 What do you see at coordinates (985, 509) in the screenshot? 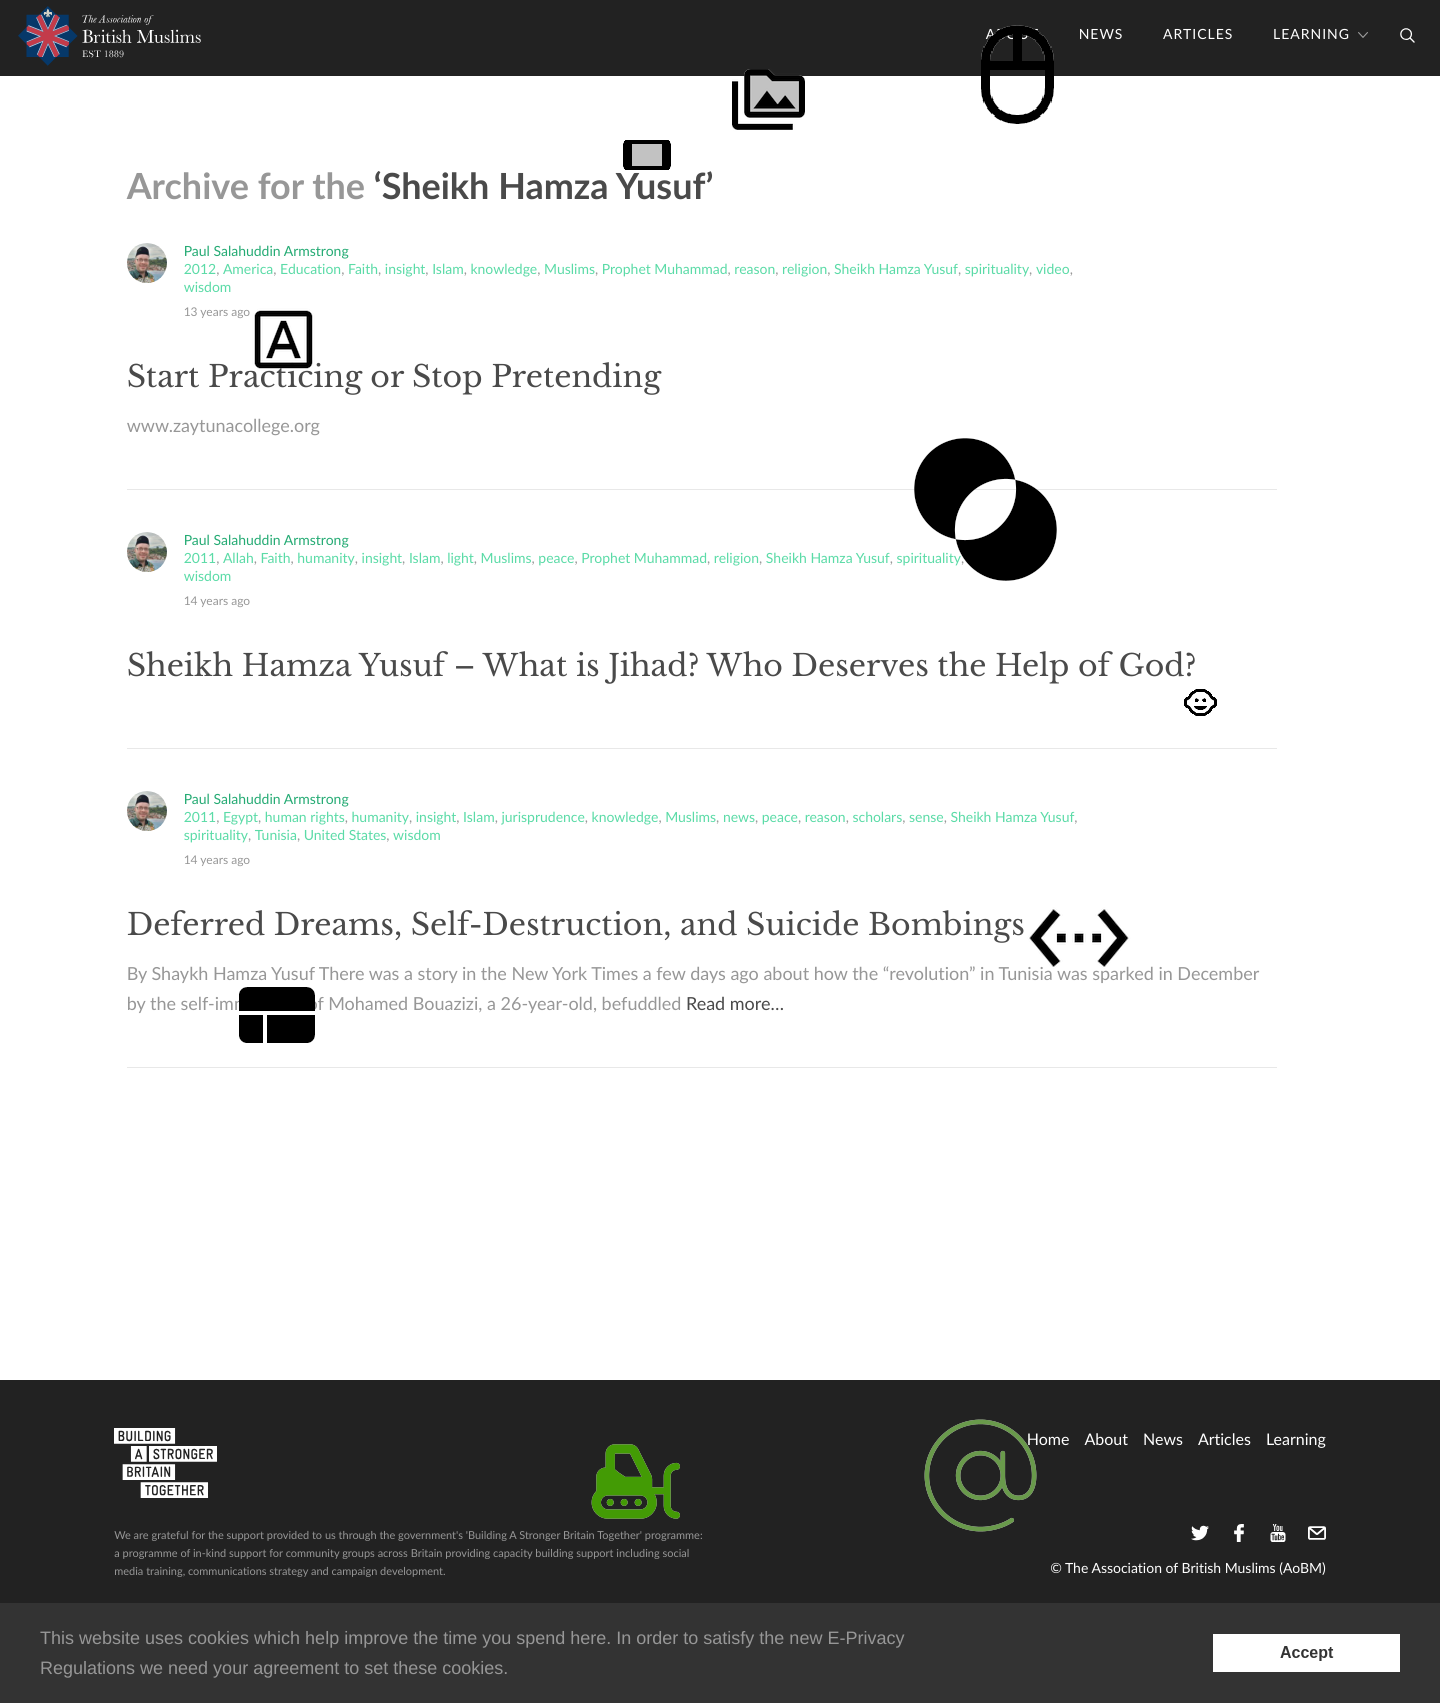
I see `exclude overlapping selection areas` at bounding box center [985, 509].